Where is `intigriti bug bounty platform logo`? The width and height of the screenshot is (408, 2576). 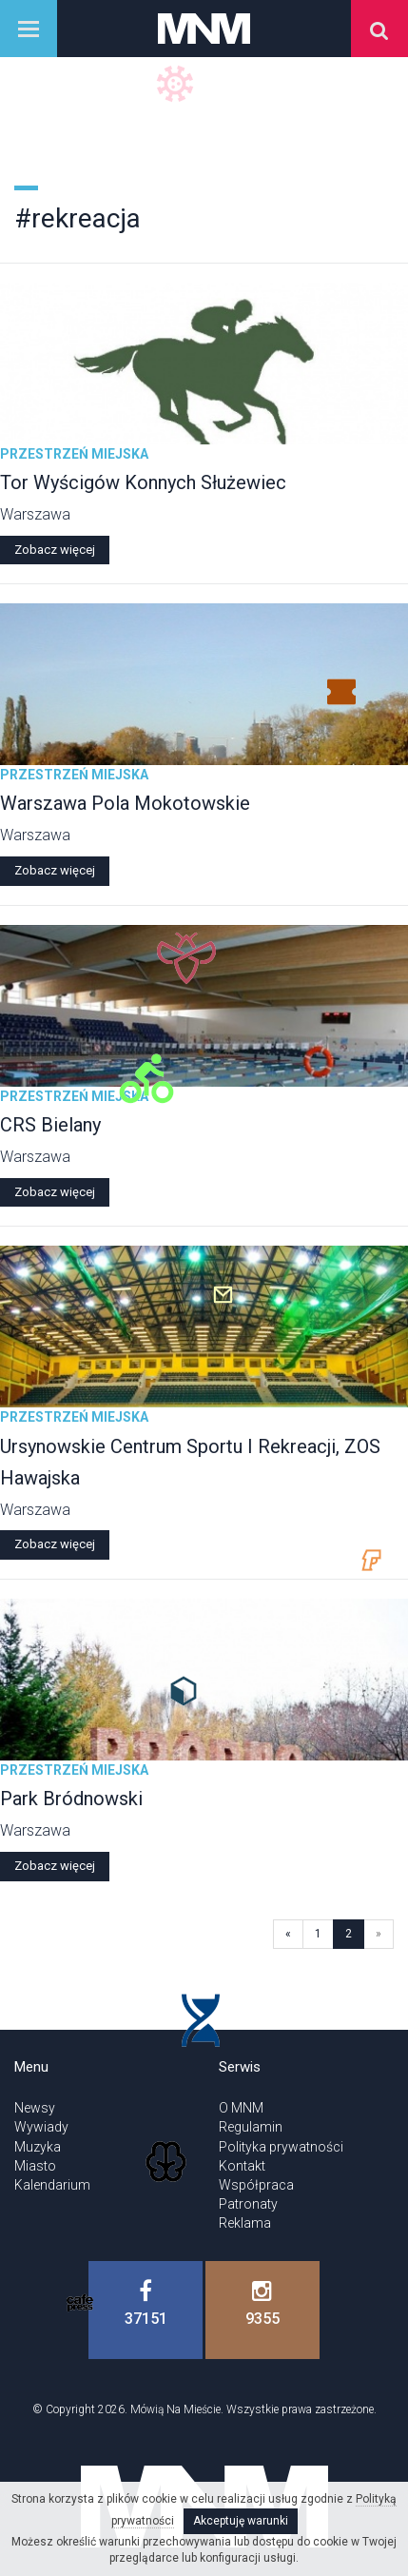 intigriti bug bounty platform logo is located at coordinates (186, 958).